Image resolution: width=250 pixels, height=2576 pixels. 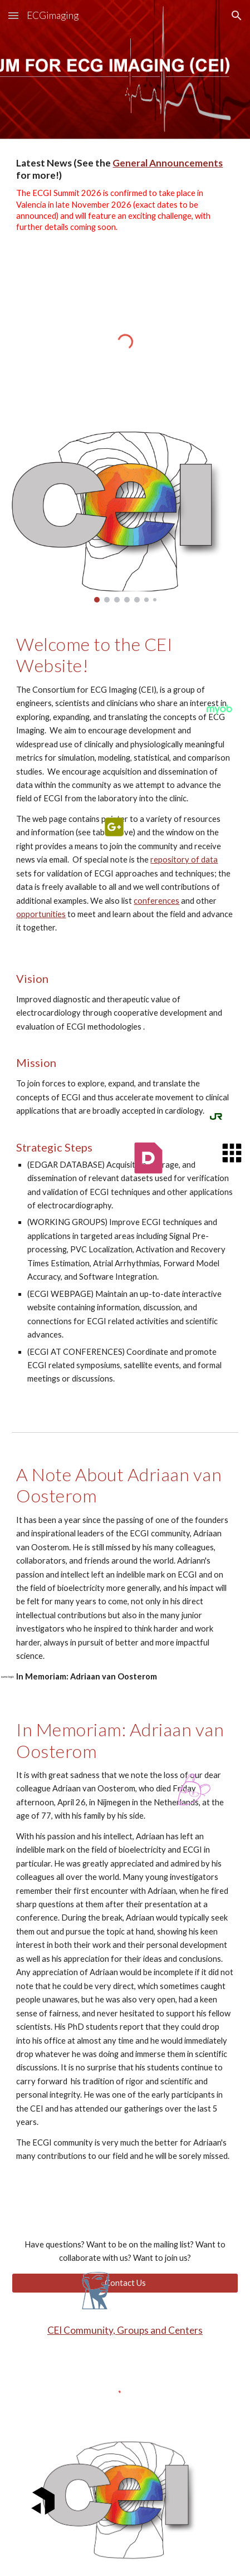 I want to click on open or view a PDF document, so click(x=148, y=1158).